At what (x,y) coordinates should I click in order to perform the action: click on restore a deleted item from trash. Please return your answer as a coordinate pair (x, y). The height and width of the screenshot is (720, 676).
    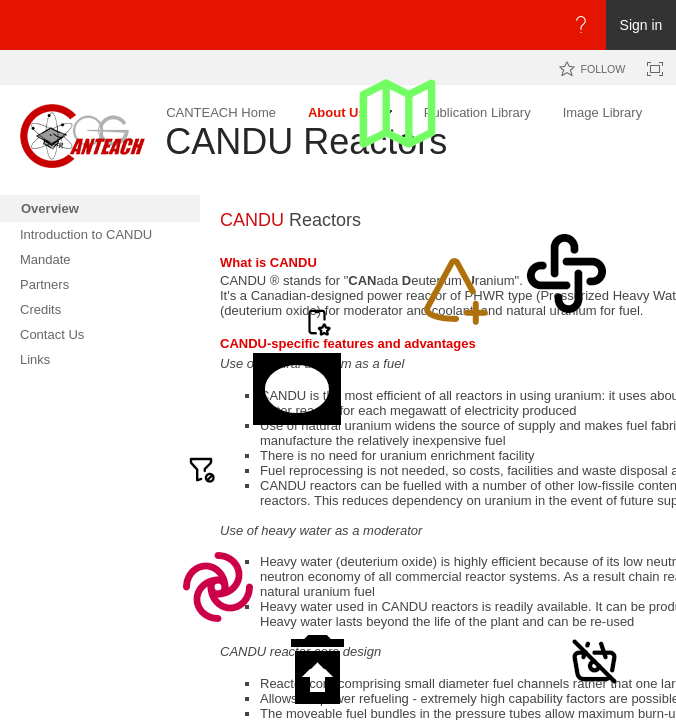
    Looking at the image, I should click on (317, 669).